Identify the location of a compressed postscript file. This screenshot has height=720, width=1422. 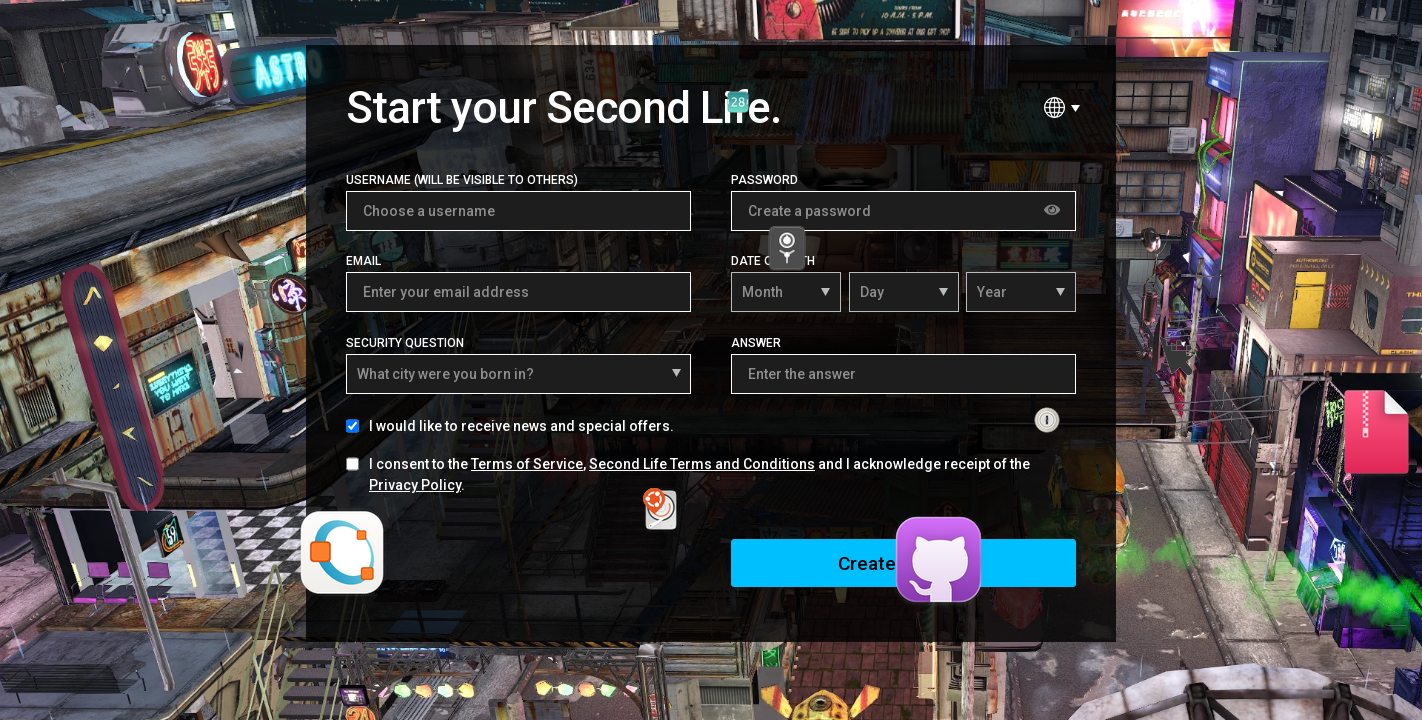
(1376, 433).